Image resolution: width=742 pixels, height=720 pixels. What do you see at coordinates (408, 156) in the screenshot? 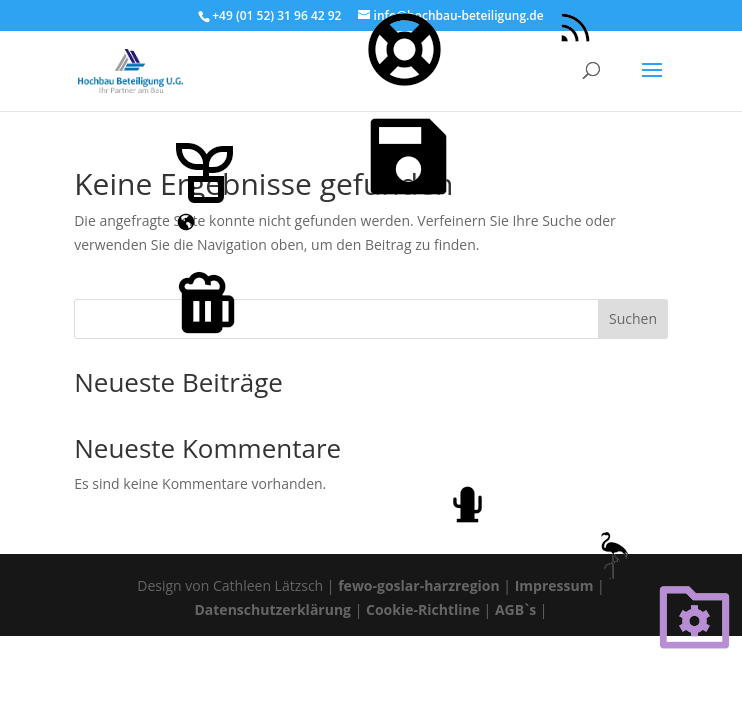
I see `save current file or document` at bounding box center [408, 156].